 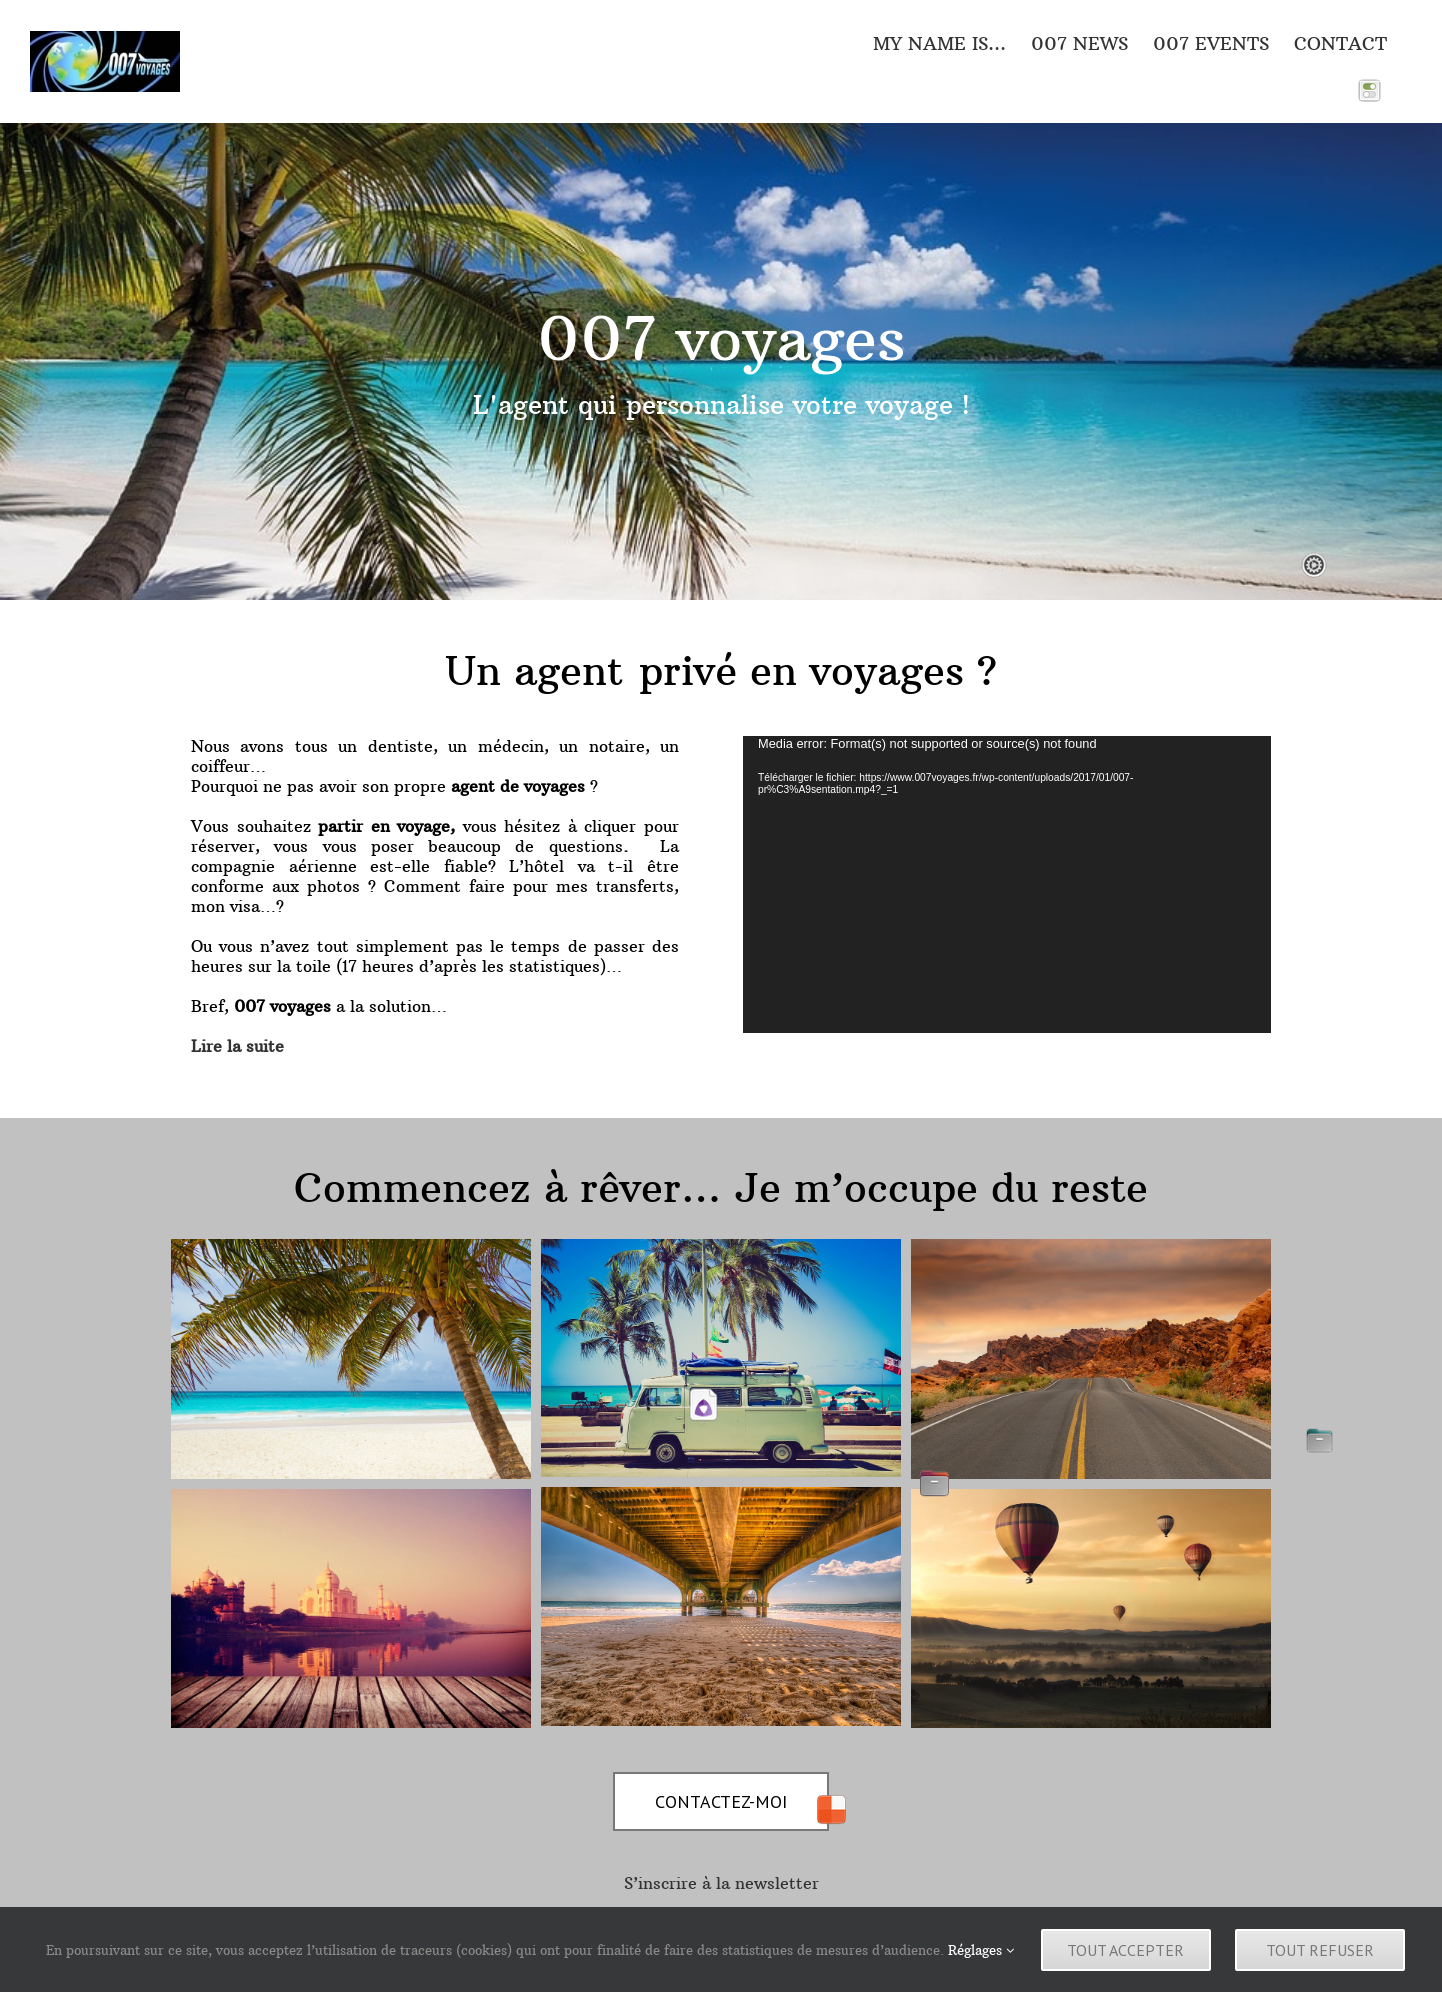 What do you see at coordinates (703, 1404) in the screenshot?
I see `a meson build system configuration file` at bounding box center [703, 1404].